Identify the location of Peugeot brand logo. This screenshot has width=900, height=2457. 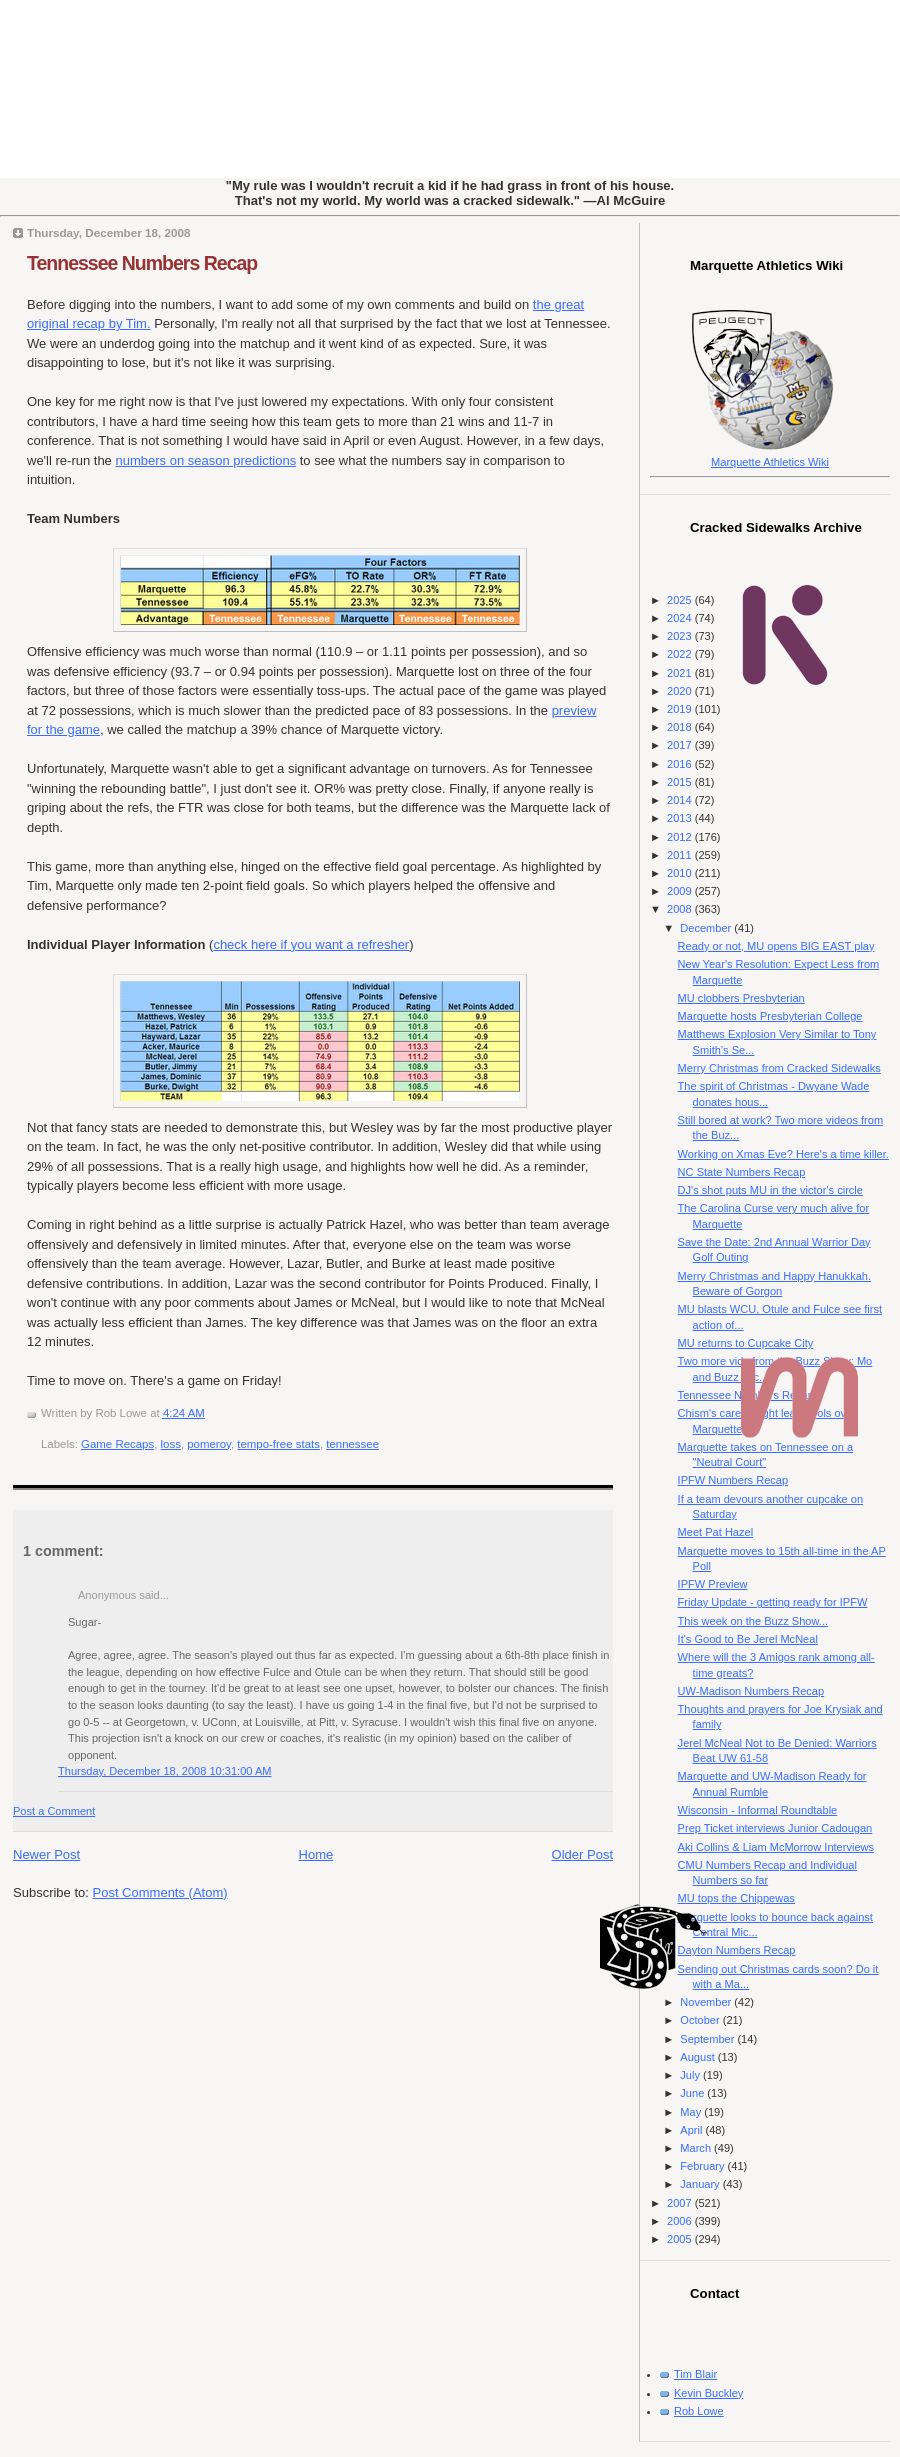
(732, 354).